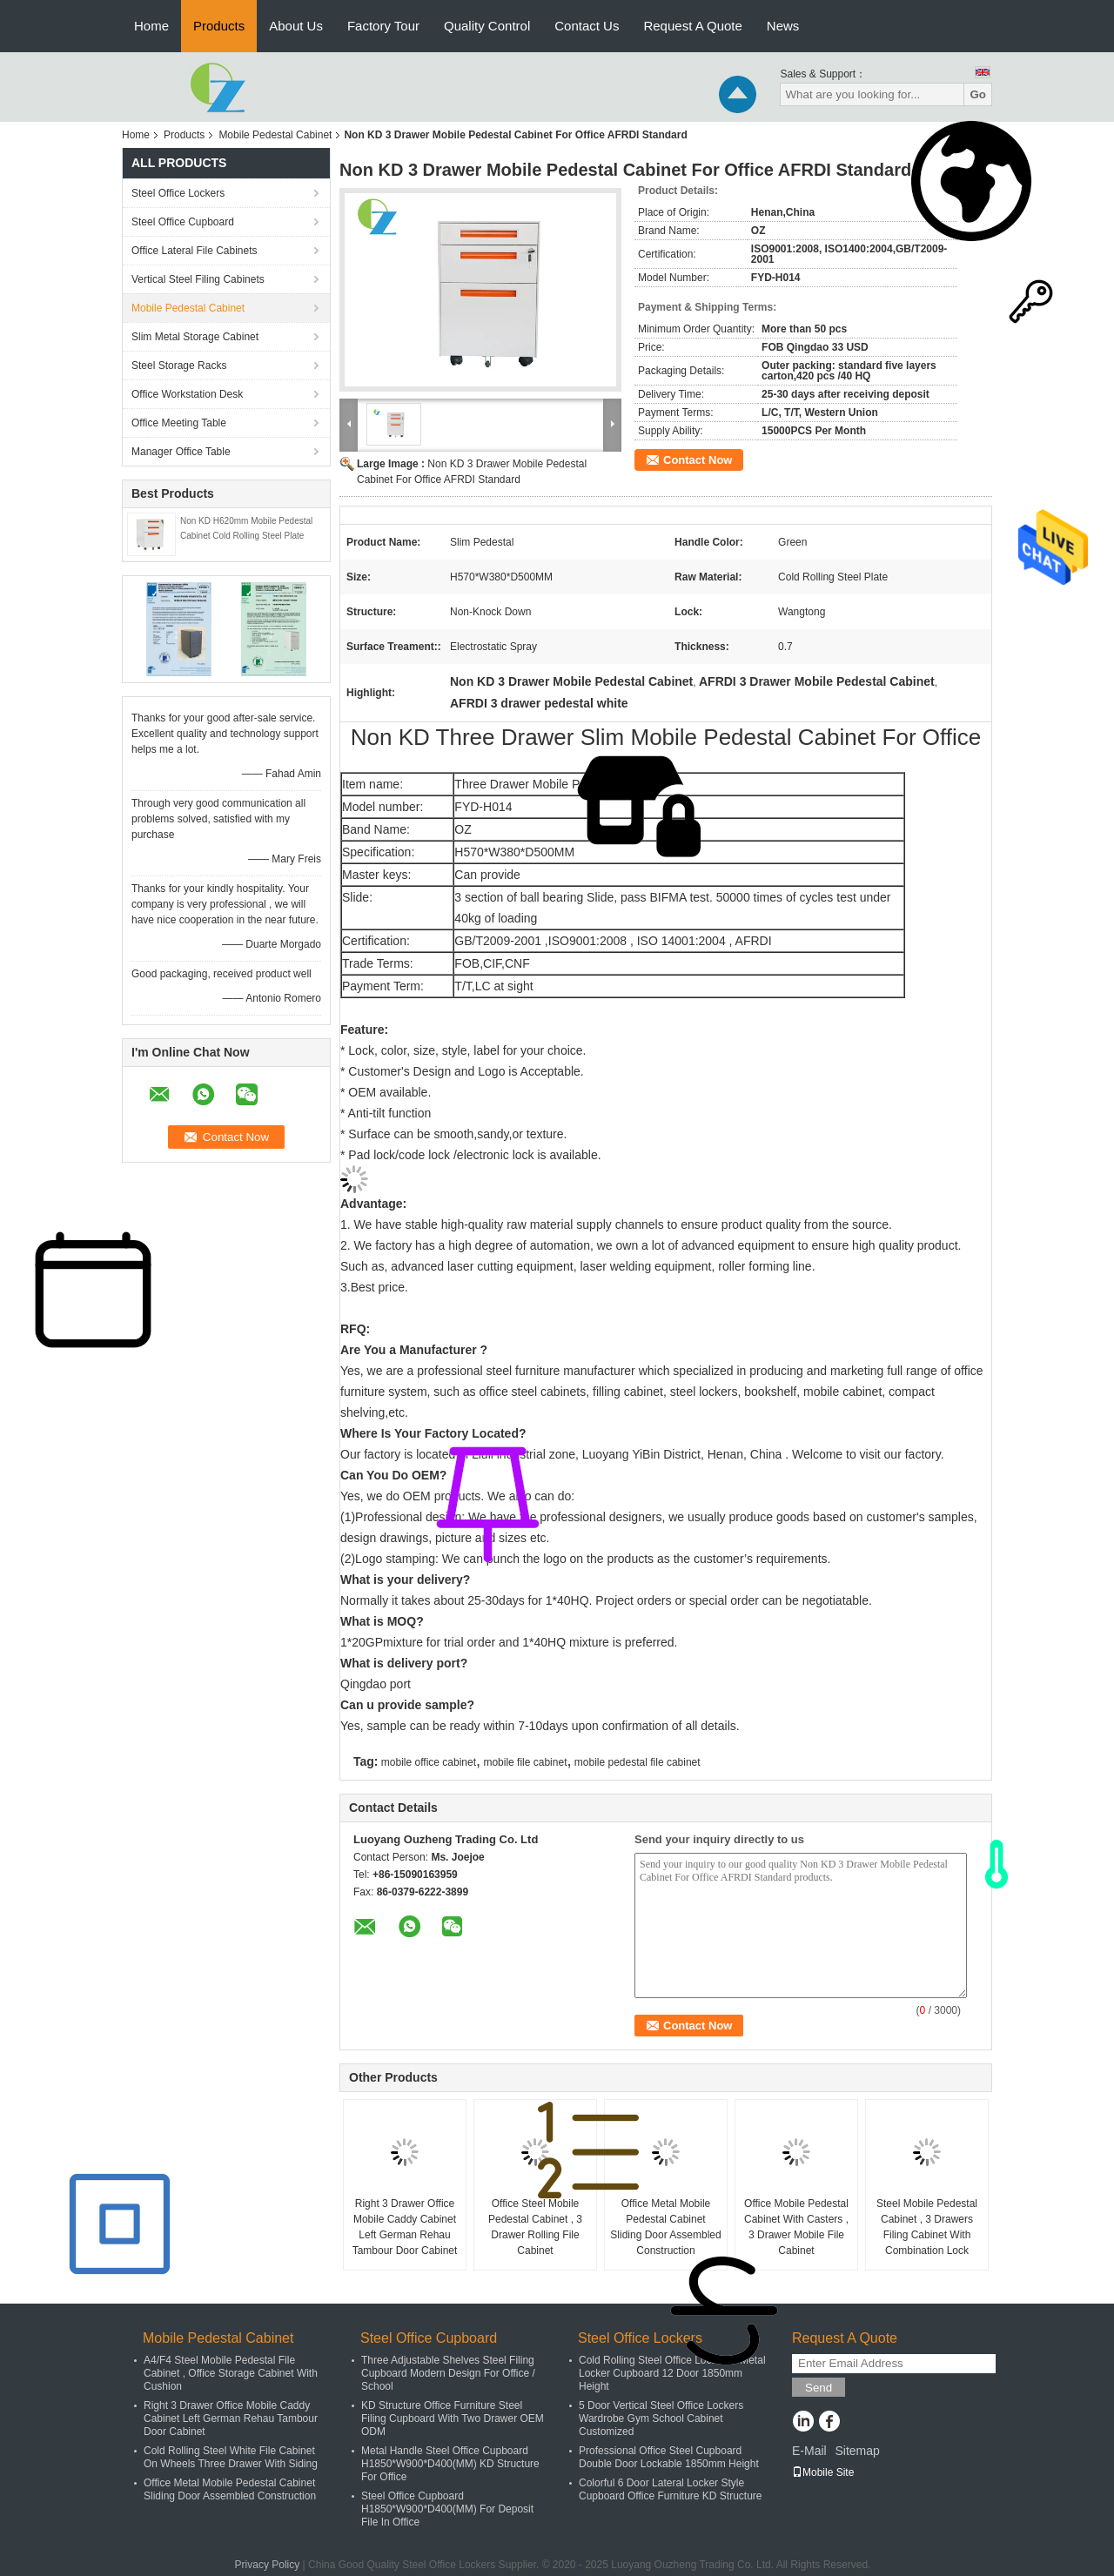  What do you see at coordinates (637, 800) in the screenshot?
I see `indicates a locked or secured store` at bounding box center [637, 800].